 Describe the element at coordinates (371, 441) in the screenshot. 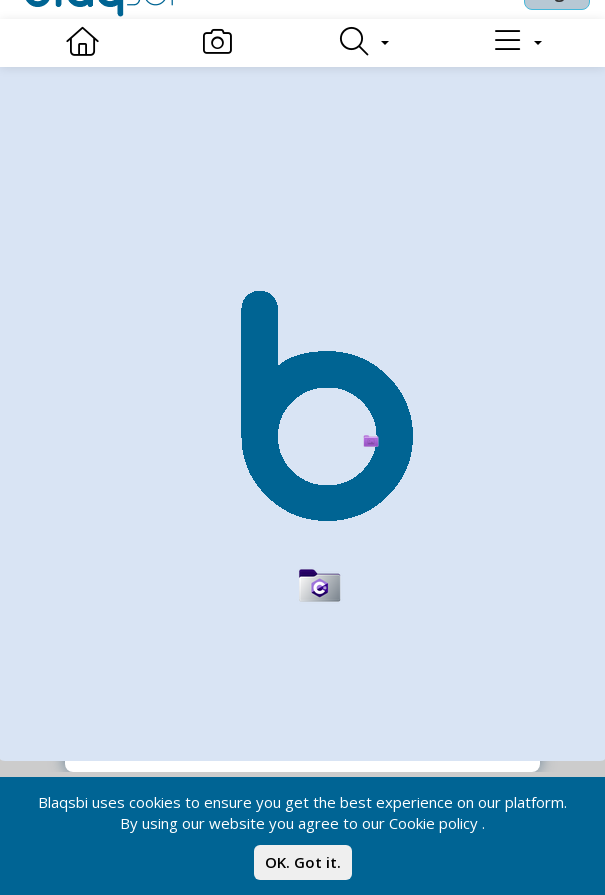

I see `open your images folder` at that location.